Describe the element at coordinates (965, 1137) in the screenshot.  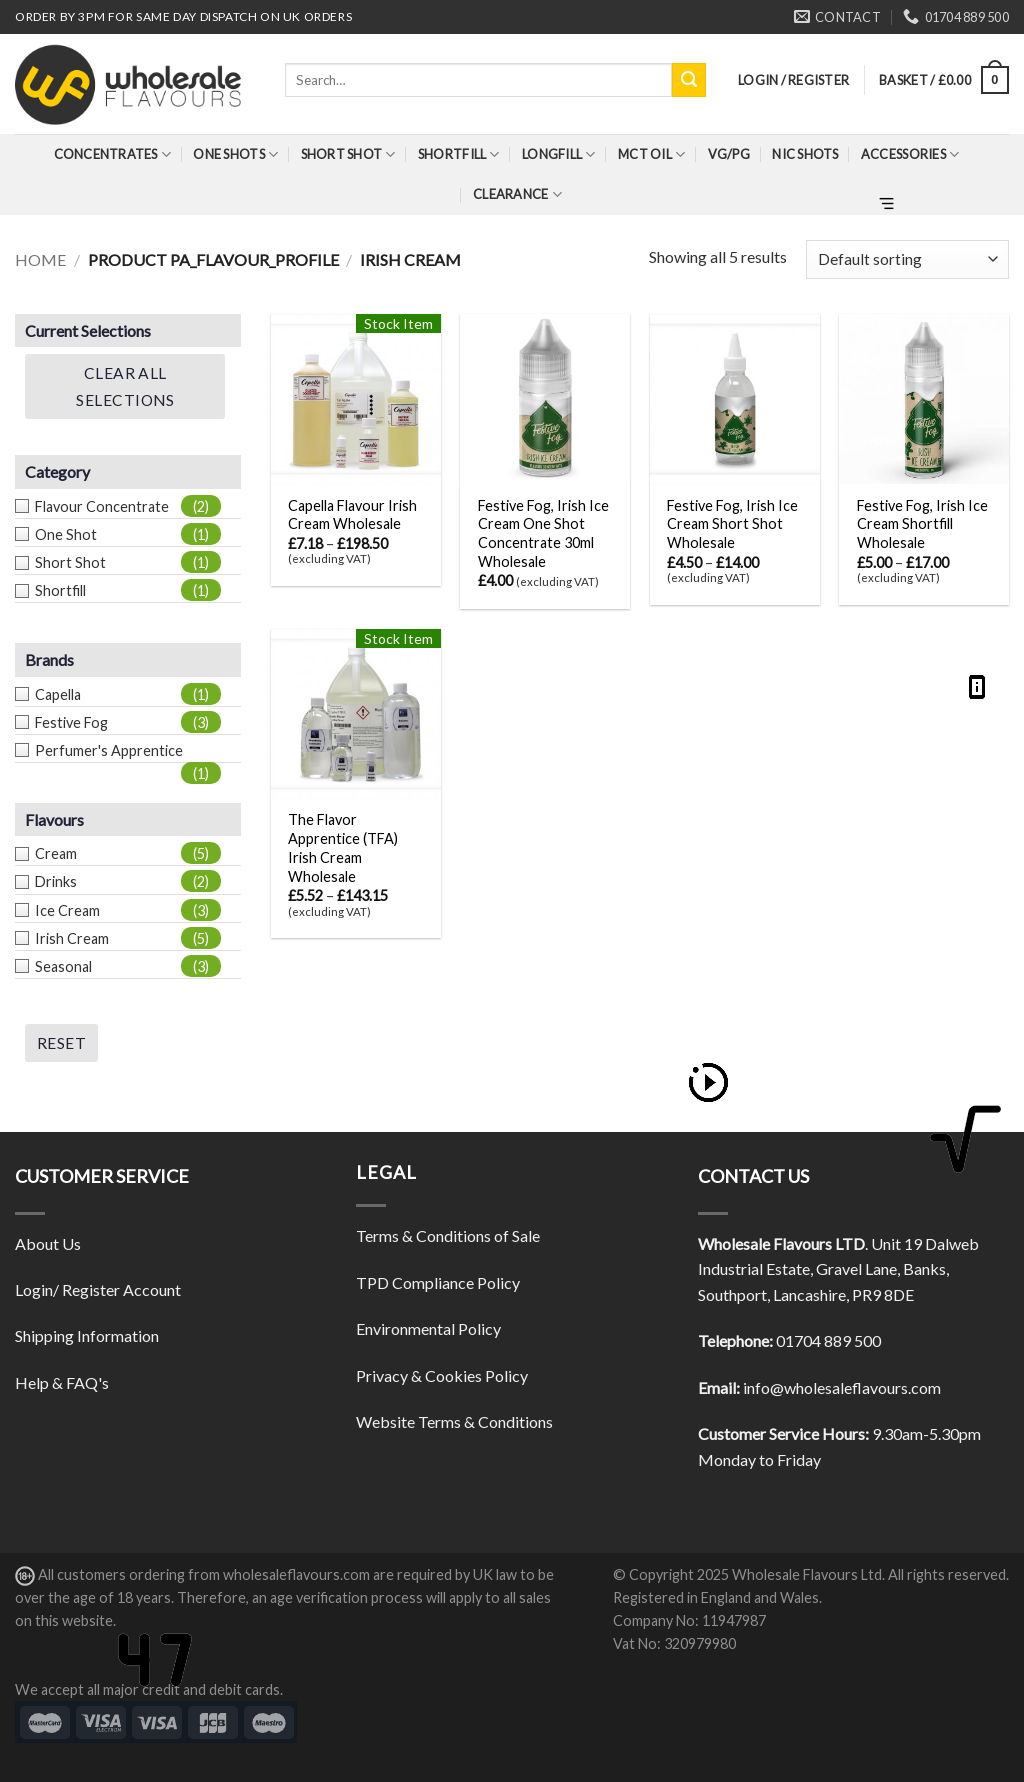
I see `square root mathematical operation` at that location.